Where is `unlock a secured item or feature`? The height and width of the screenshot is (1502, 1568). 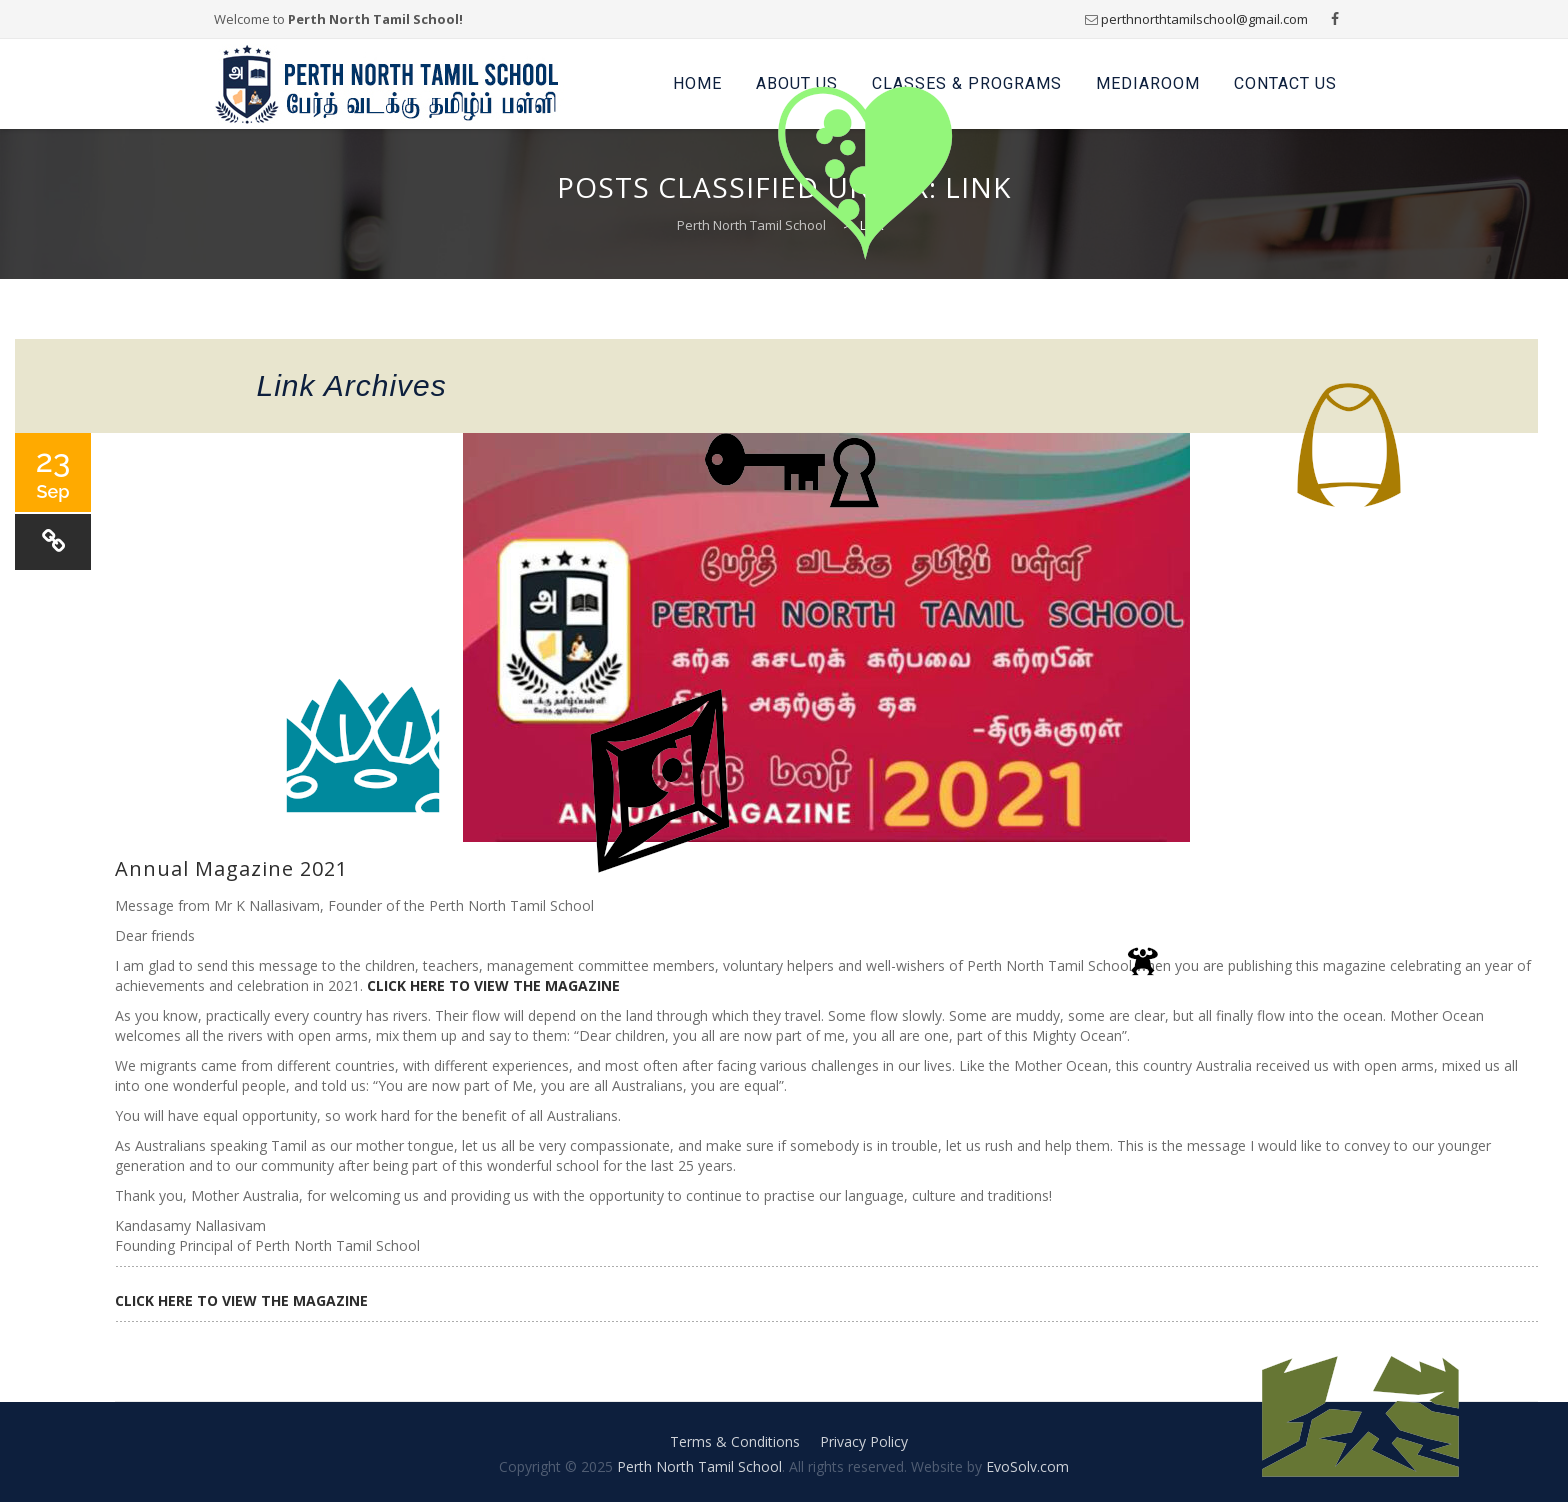
unlock a secured item or feature is located at coordinates (792, 470).